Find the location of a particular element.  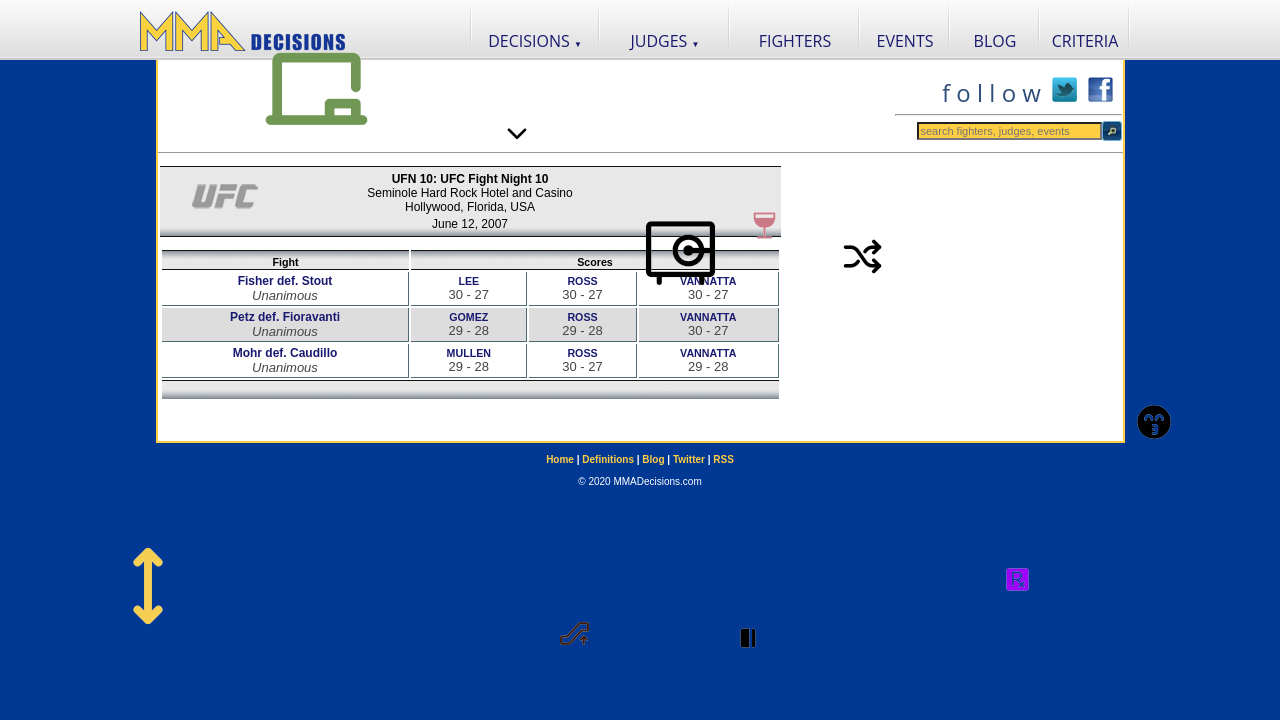

send a kiss or affectionate reaction is located at coordinates (1154, 422).